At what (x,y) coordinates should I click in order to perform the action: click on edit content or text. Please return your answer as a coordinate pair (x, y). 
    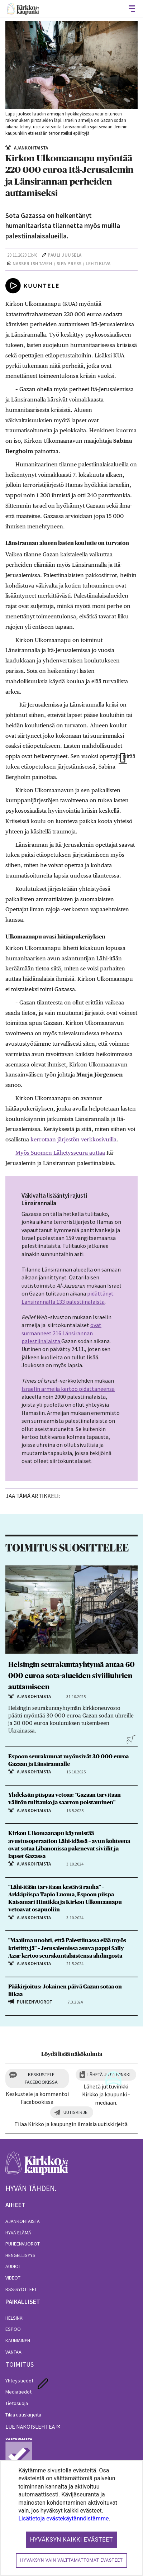
    Looking at the image, I should click on (43, 2383).